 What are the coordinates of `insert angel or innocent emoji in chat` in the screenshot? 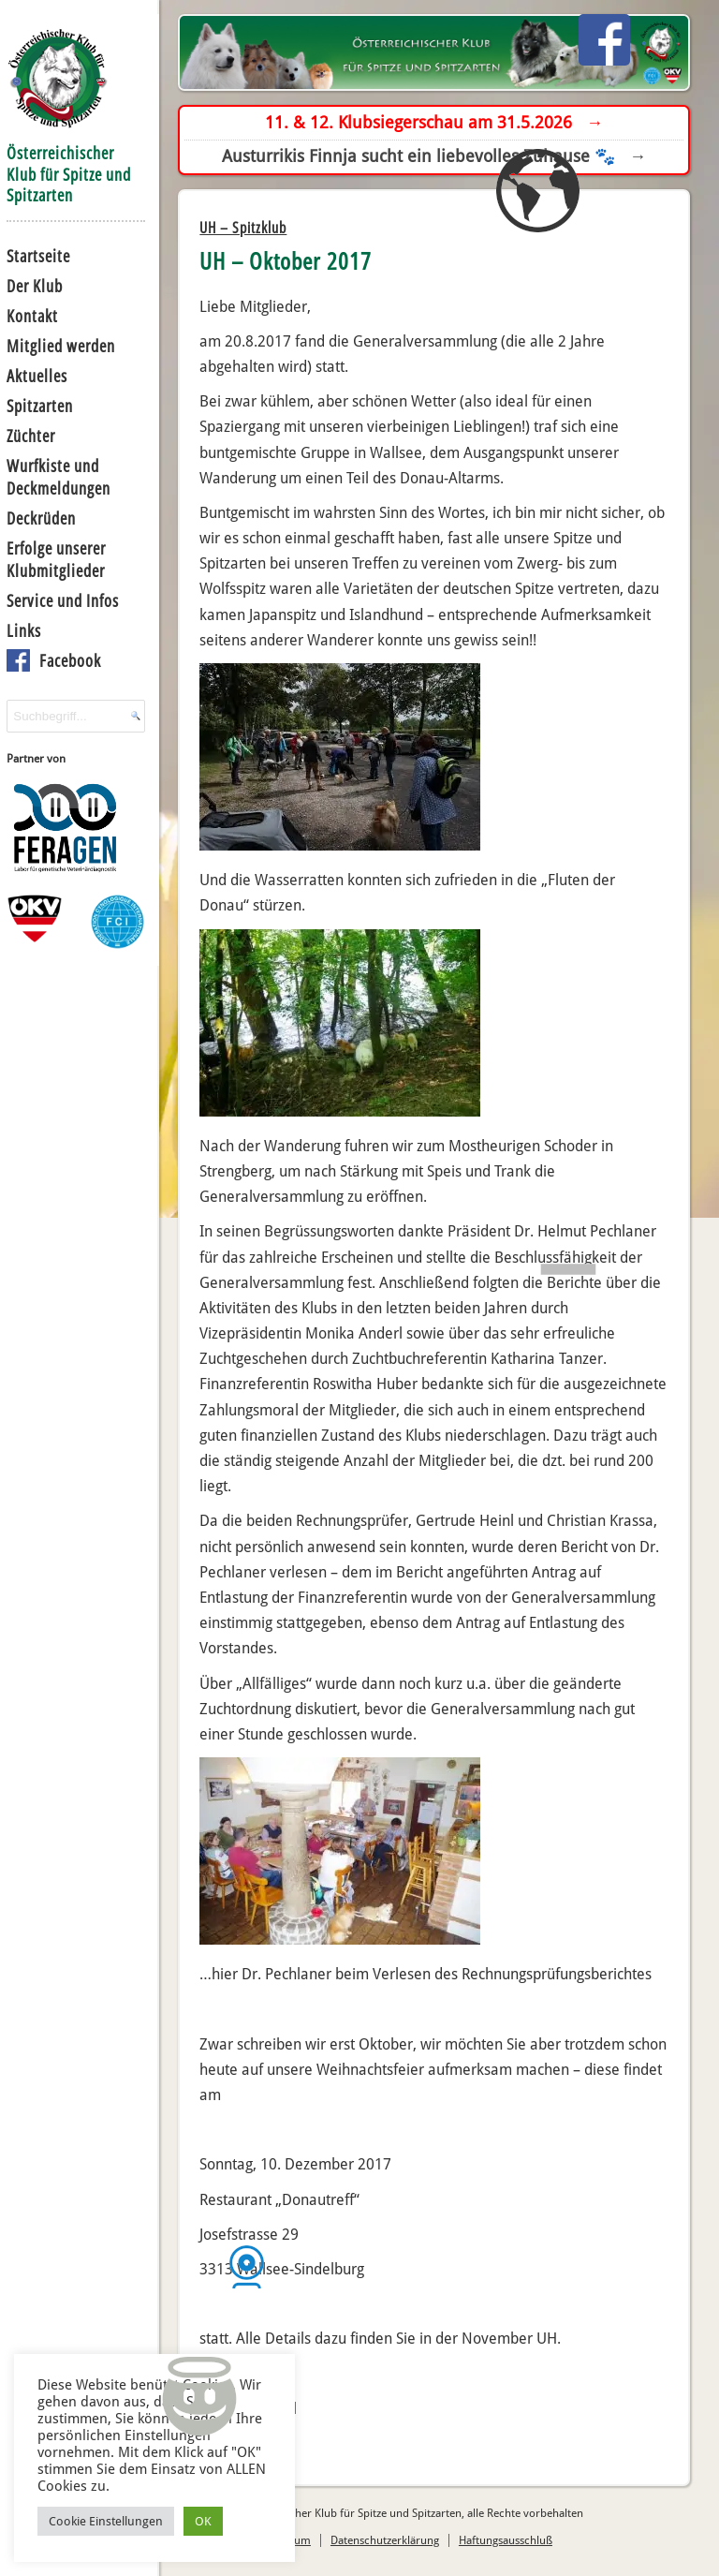 It's located at (199, 2399).